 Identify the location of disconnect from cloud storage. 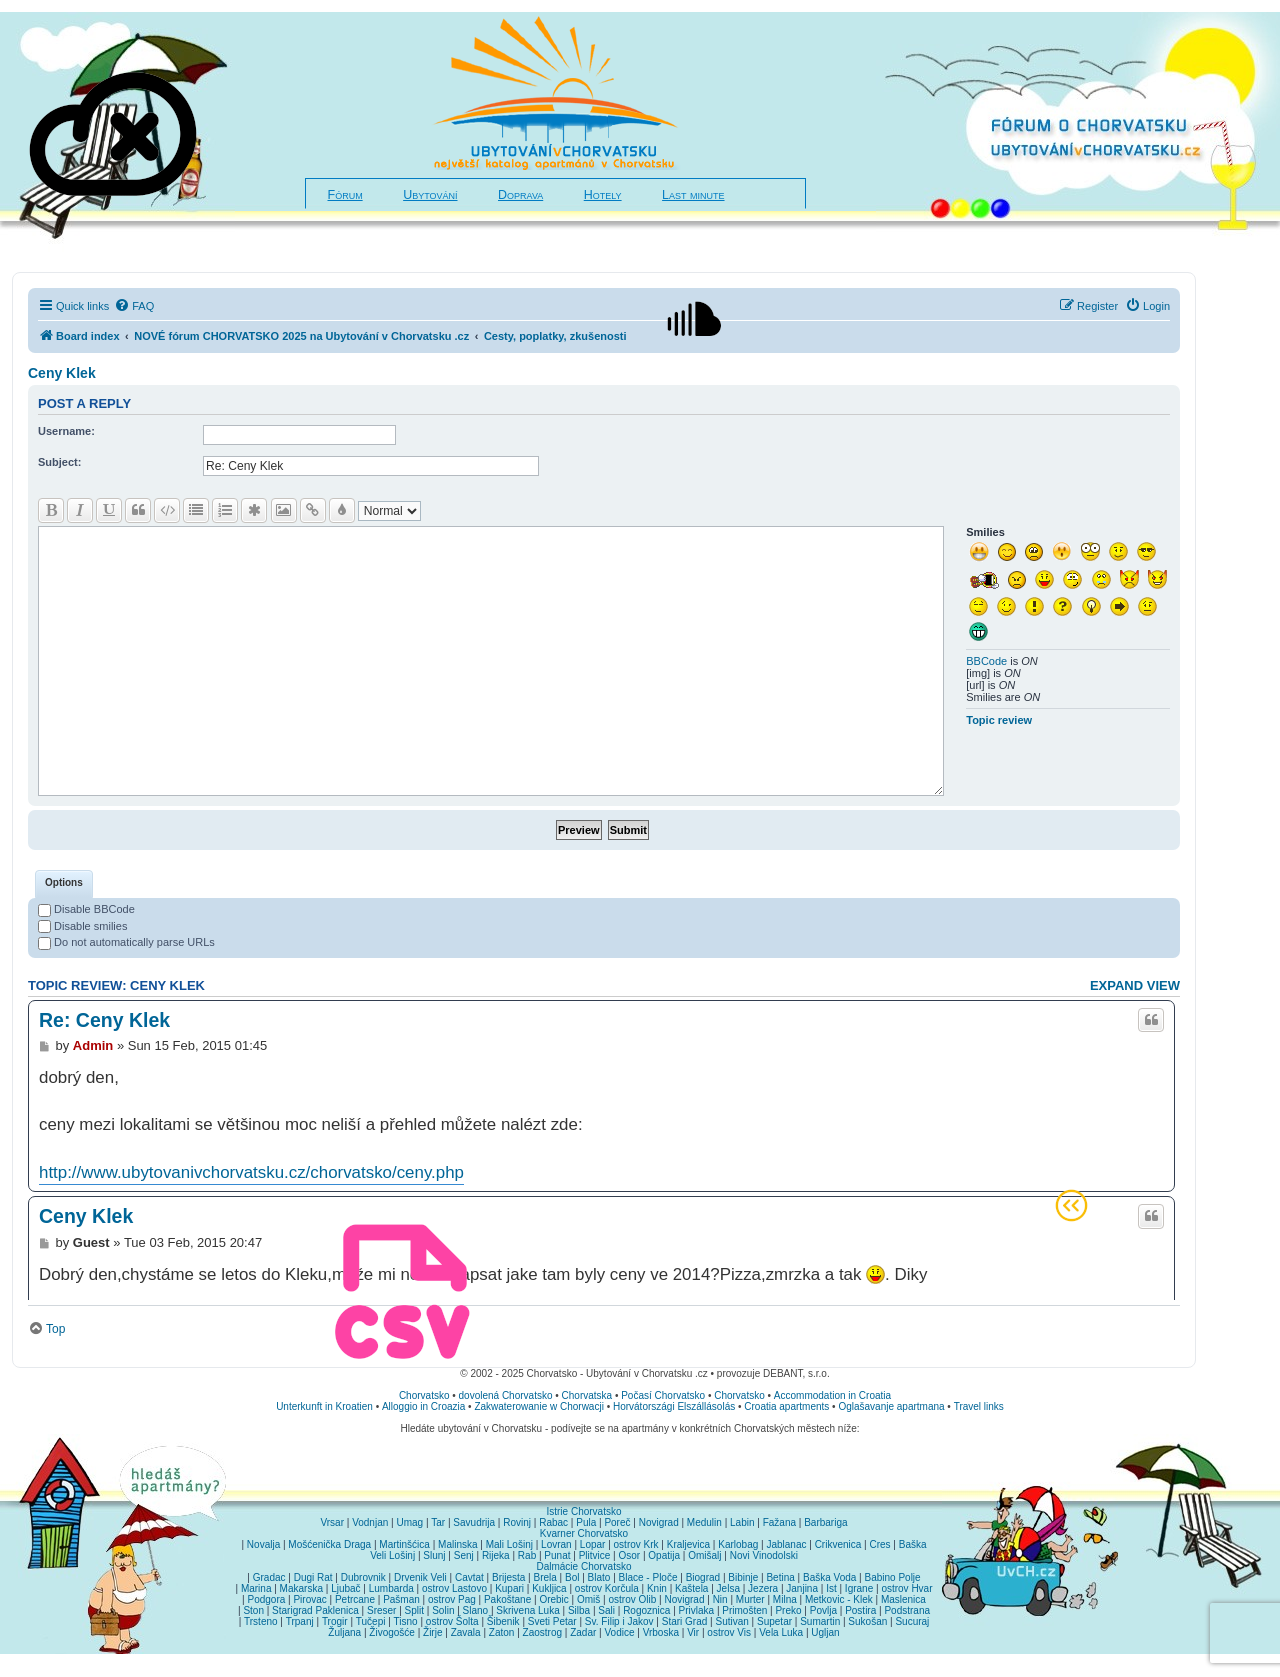
(113, 134).